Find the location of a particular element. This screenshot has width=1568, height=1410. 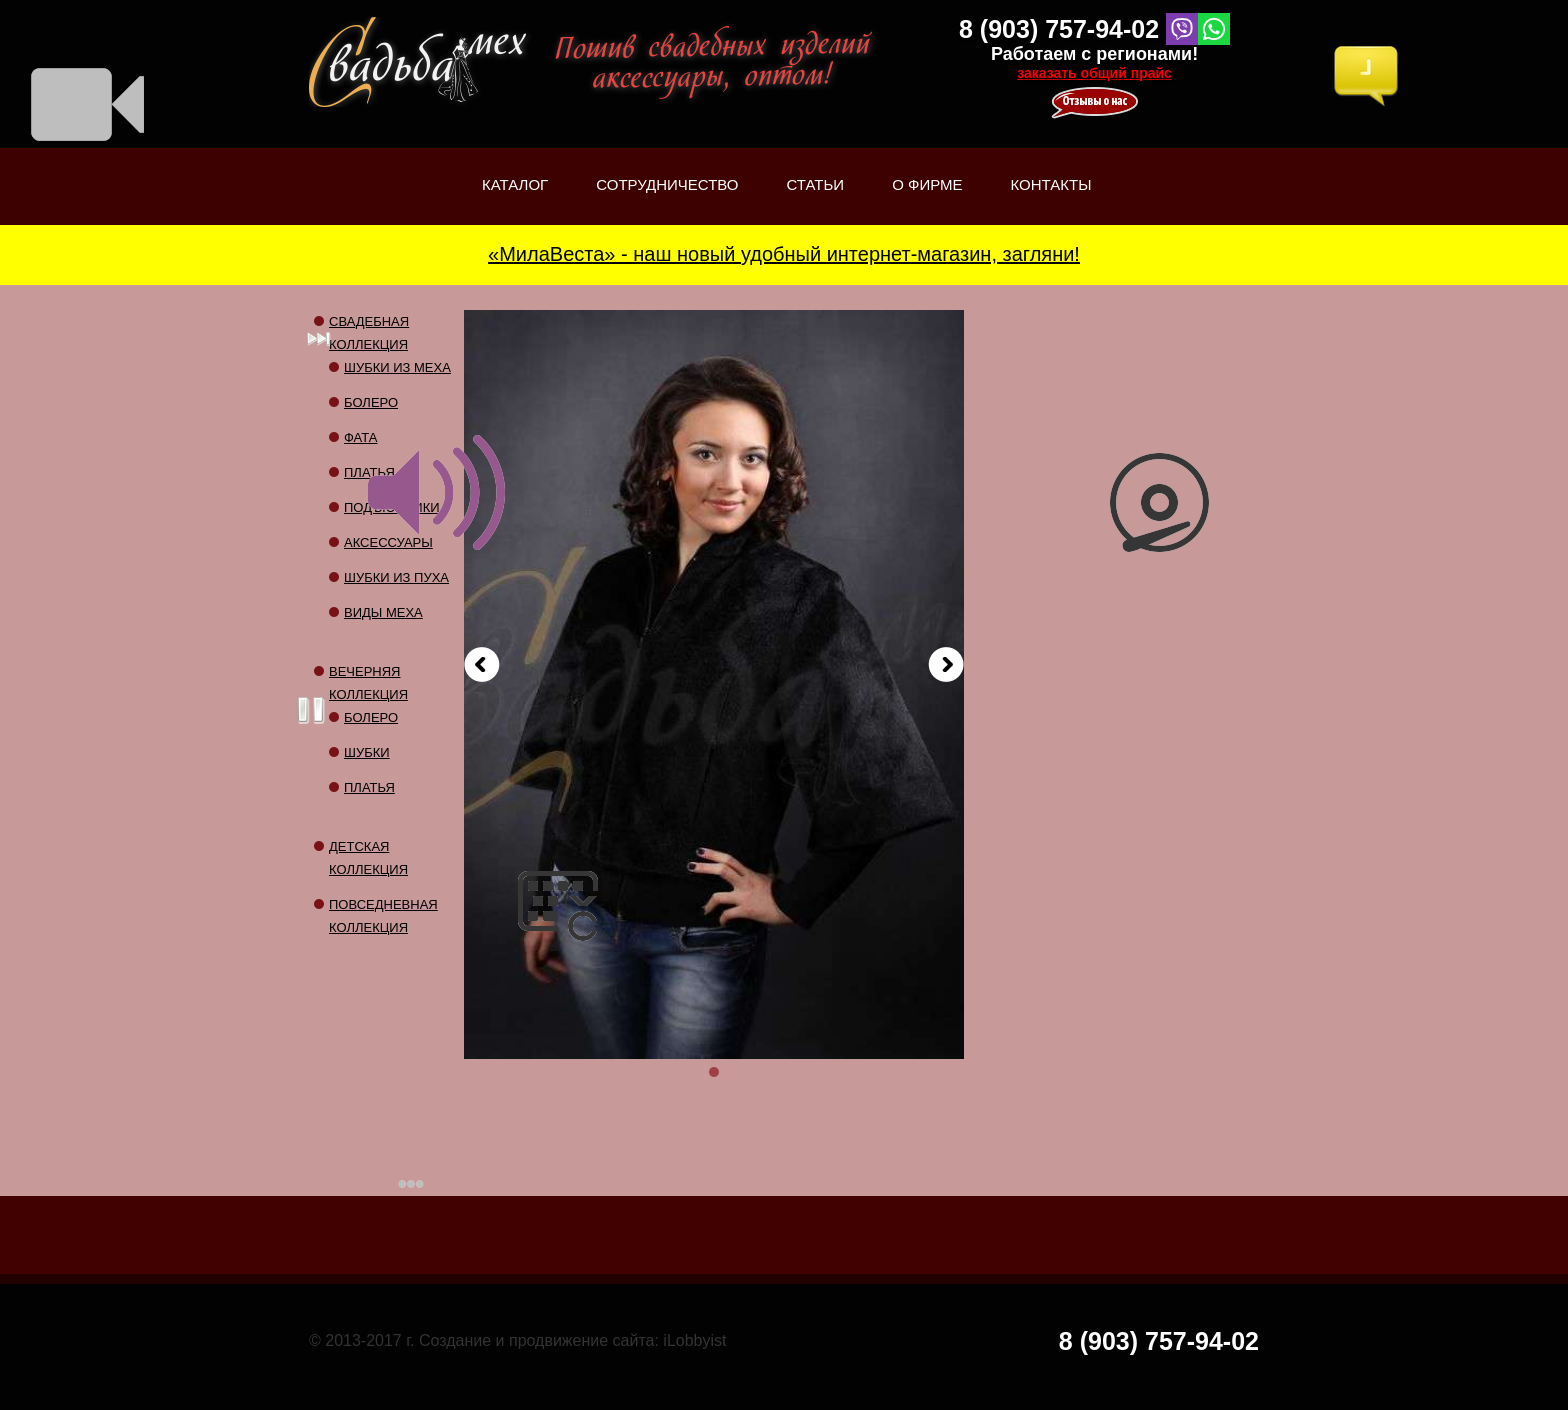

user is idle or away is located at coordinates (1366, 75).